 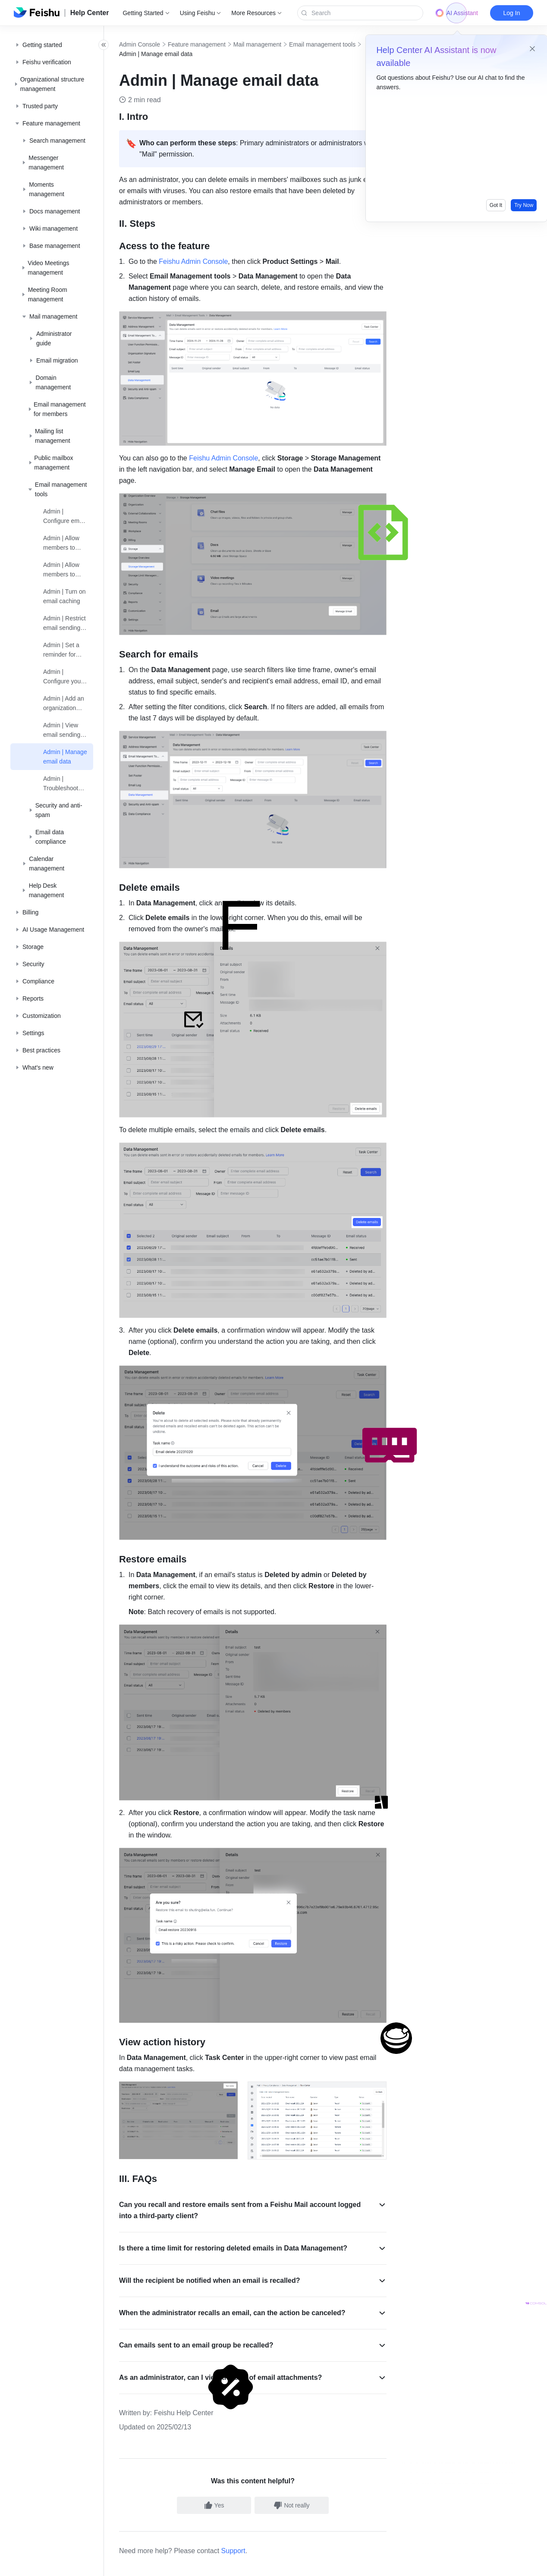 I want to click on view RAM or memory usage, so click(x=390, y=1445).